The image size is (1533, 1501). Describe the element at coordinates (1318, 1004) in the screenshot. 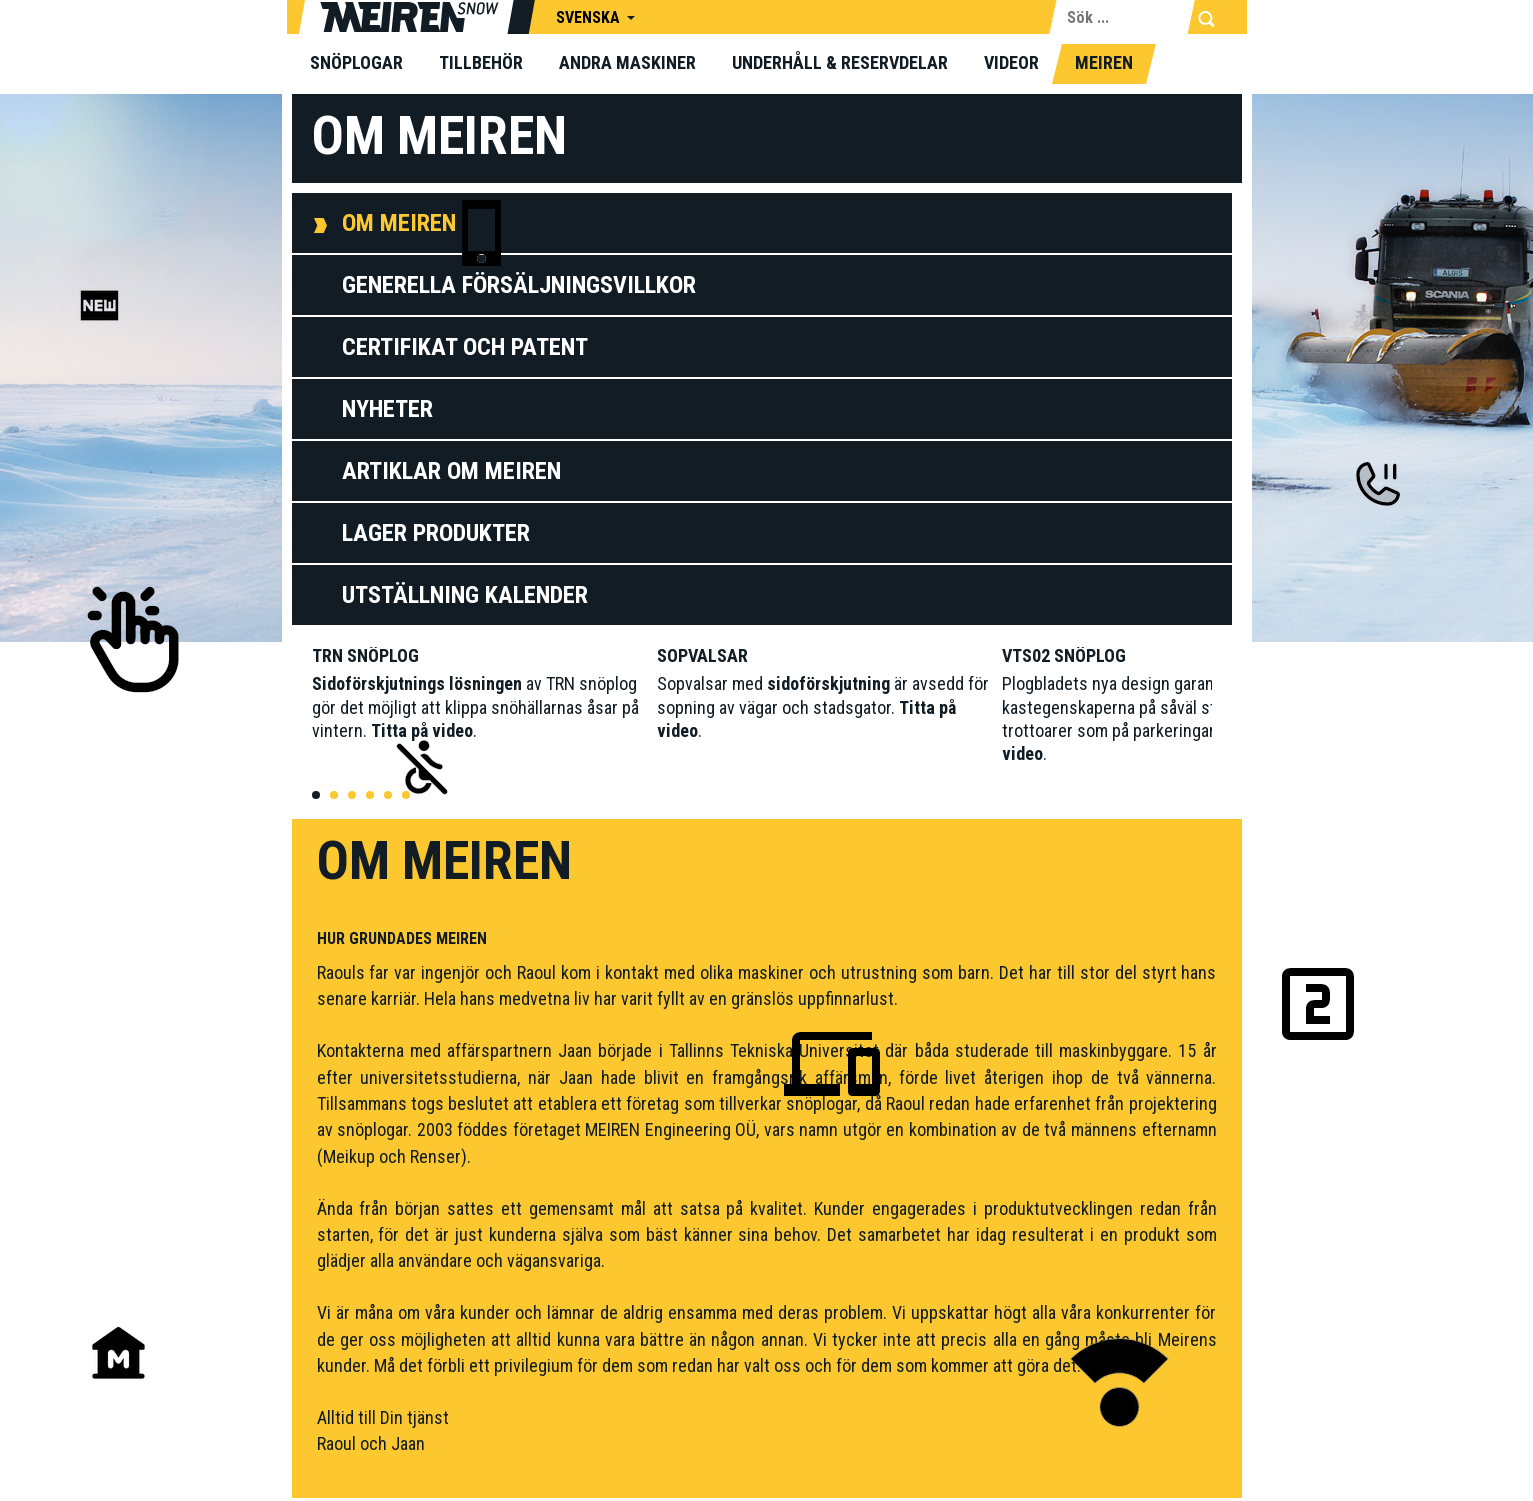

I see `indicates step two in a multi-step process` at that location.